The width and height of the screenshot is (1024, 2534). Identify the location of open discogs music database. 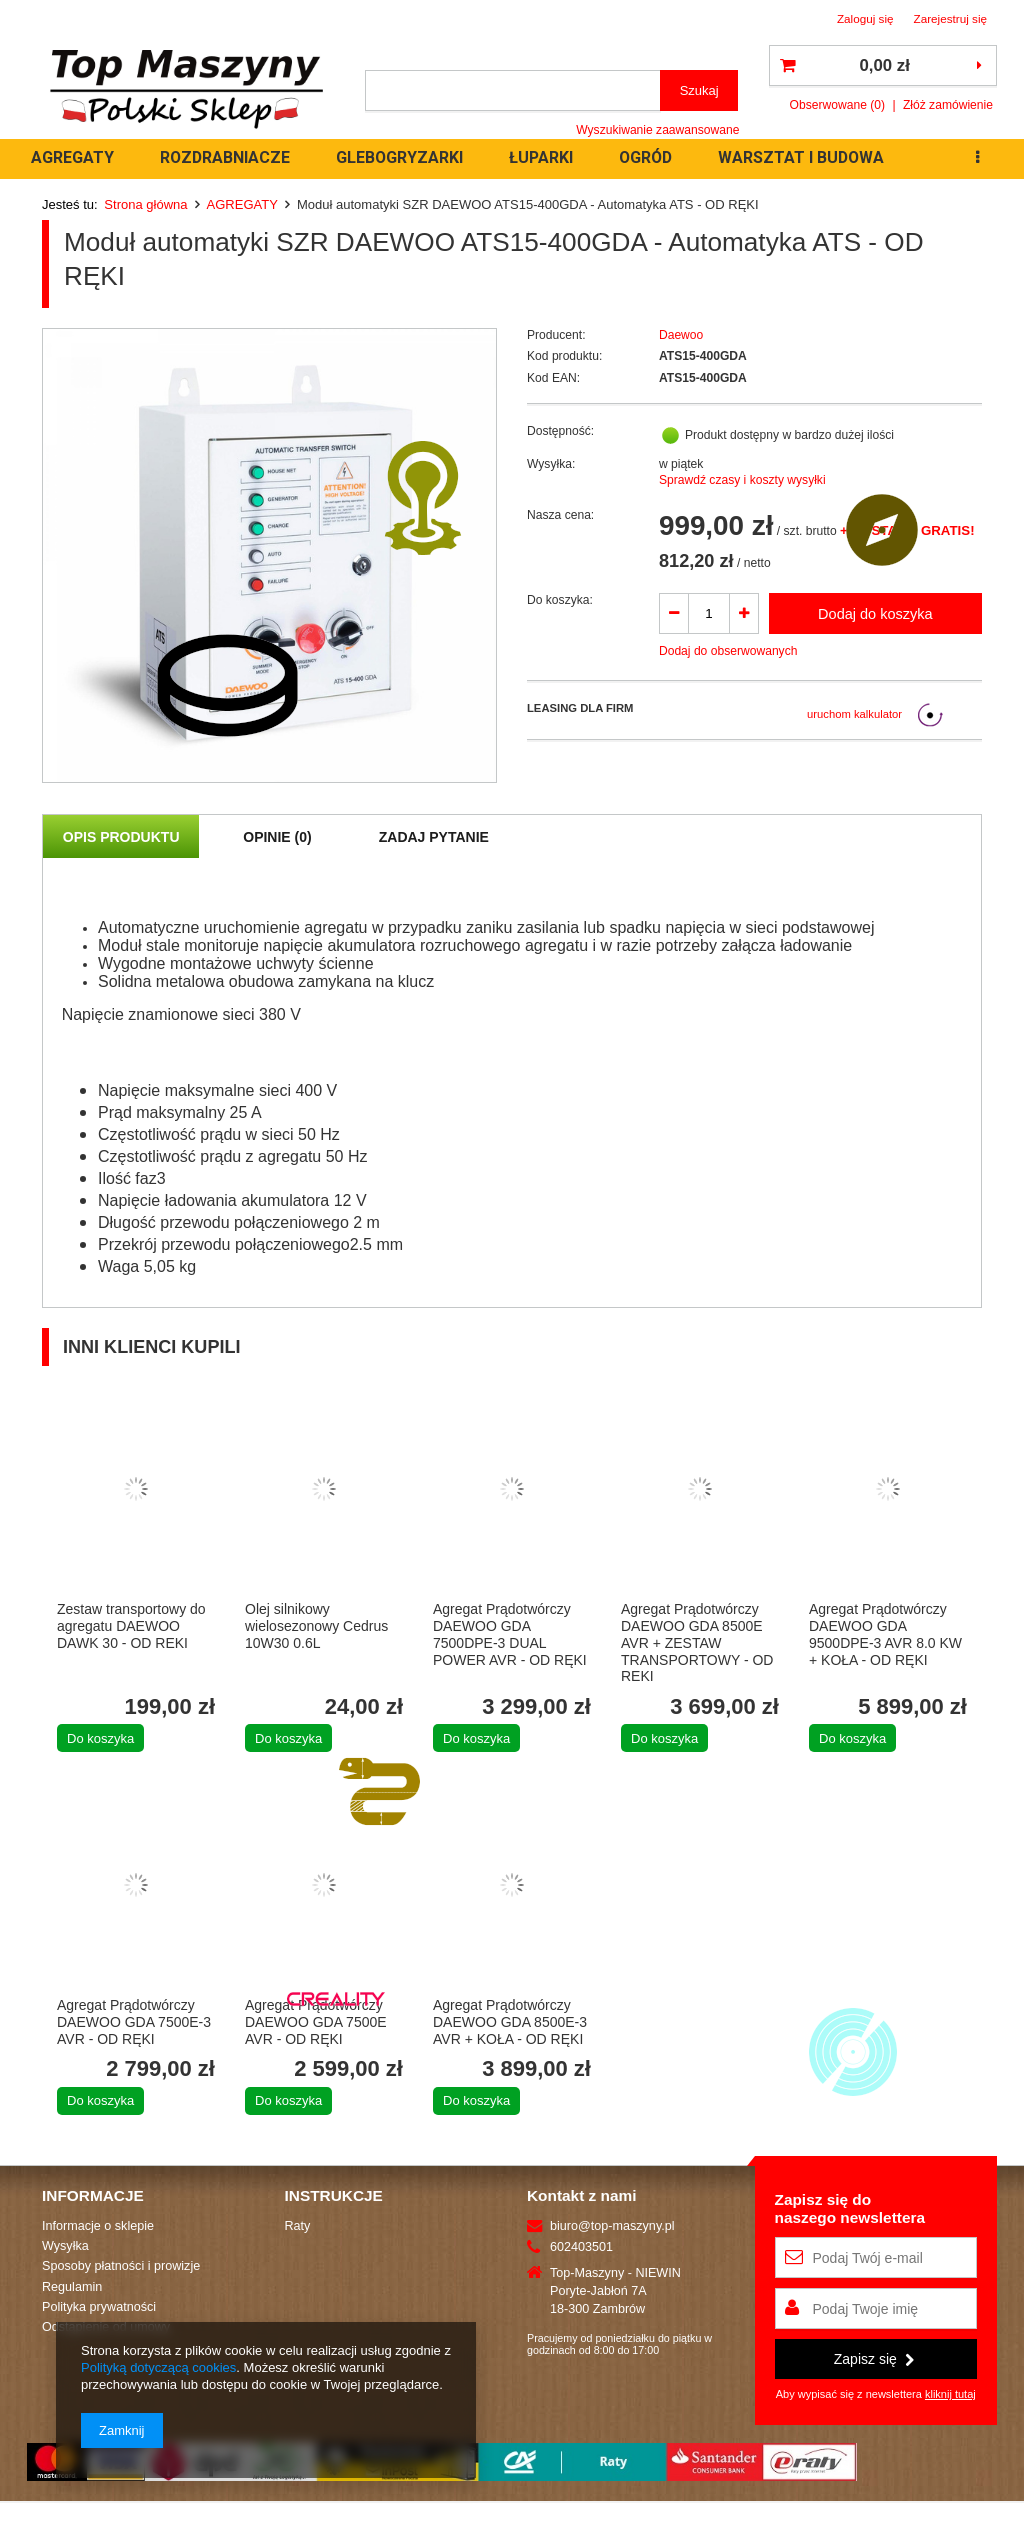
(853, 2052).